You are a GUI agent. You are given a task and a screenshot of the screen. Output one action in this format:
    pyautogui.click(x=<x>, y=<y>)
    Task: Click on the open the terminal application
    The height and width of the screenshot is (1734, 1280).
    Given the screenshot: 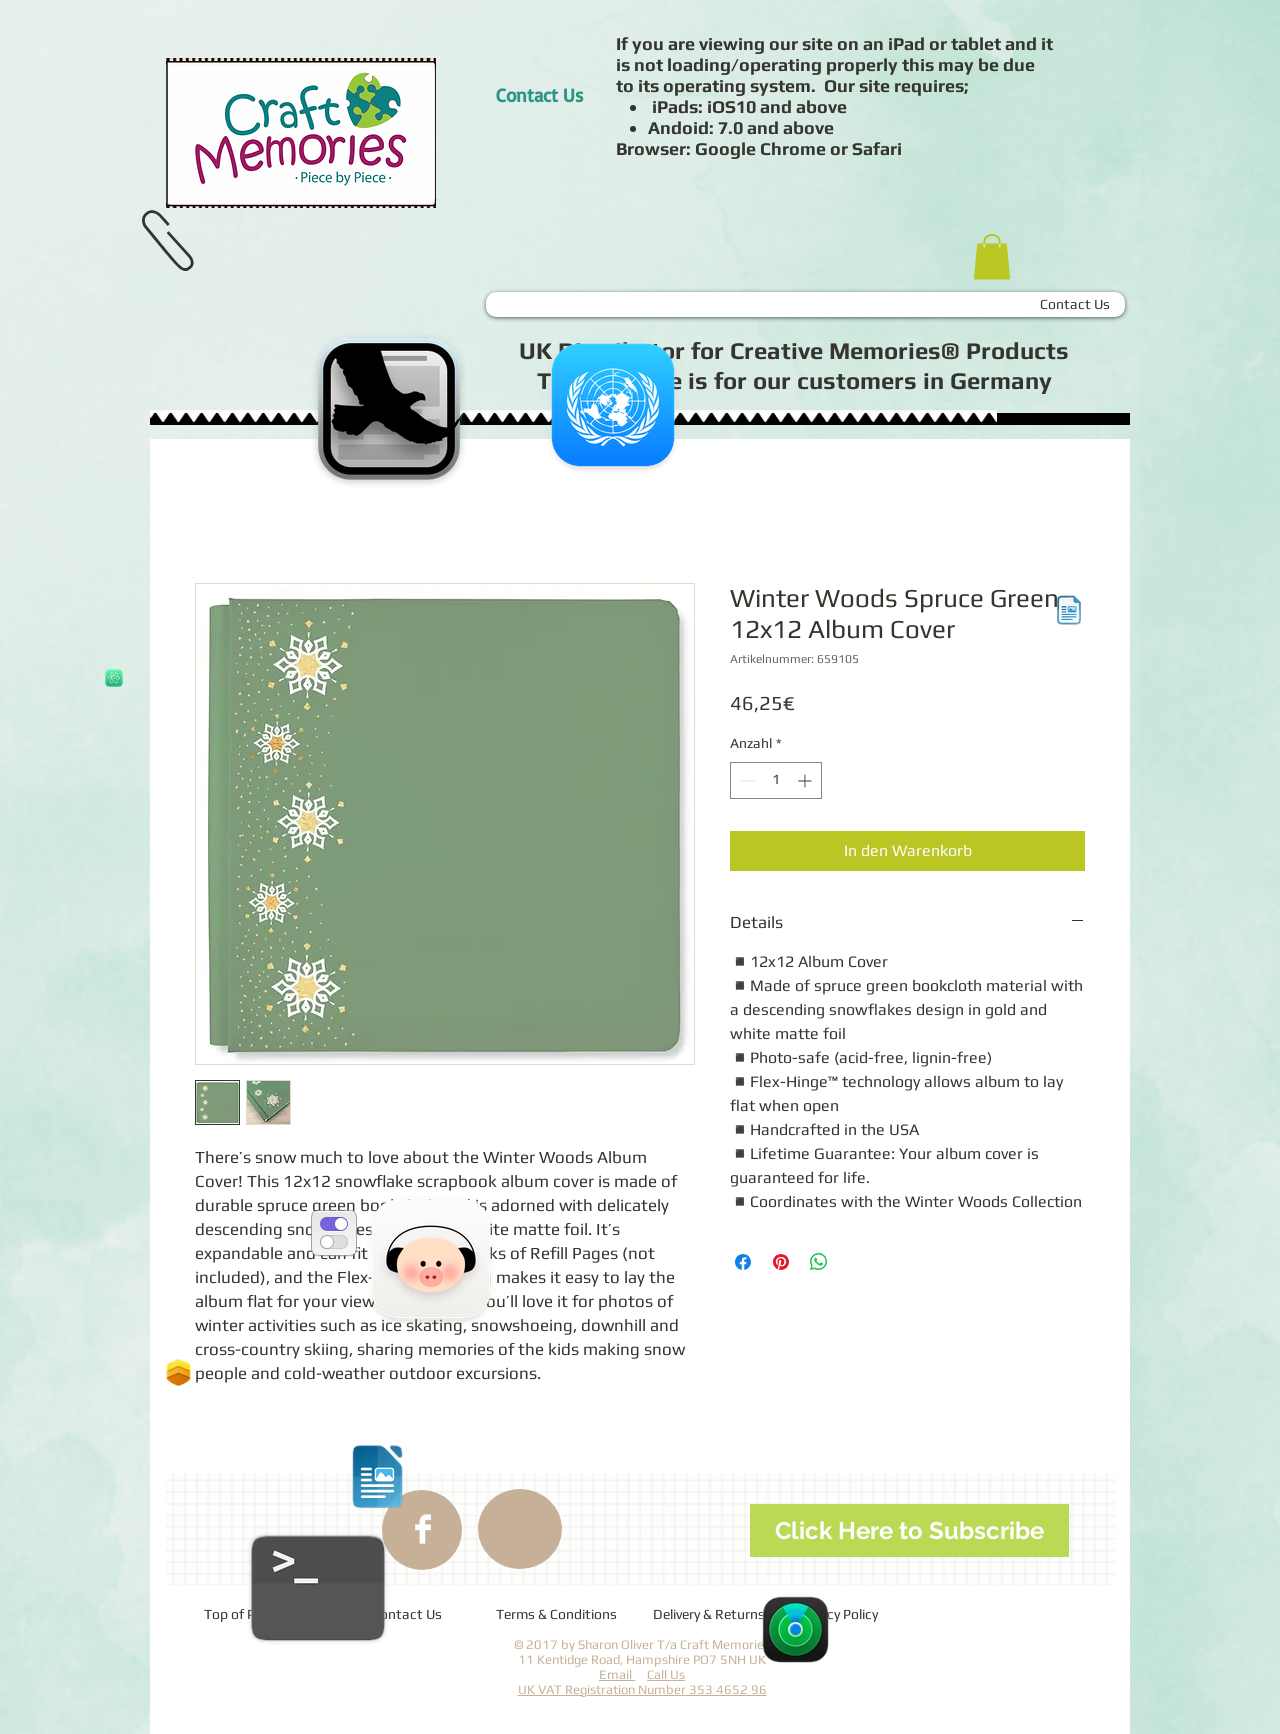 What is the action you would take?
    pyautogui.click(x=318, y=1588)
    